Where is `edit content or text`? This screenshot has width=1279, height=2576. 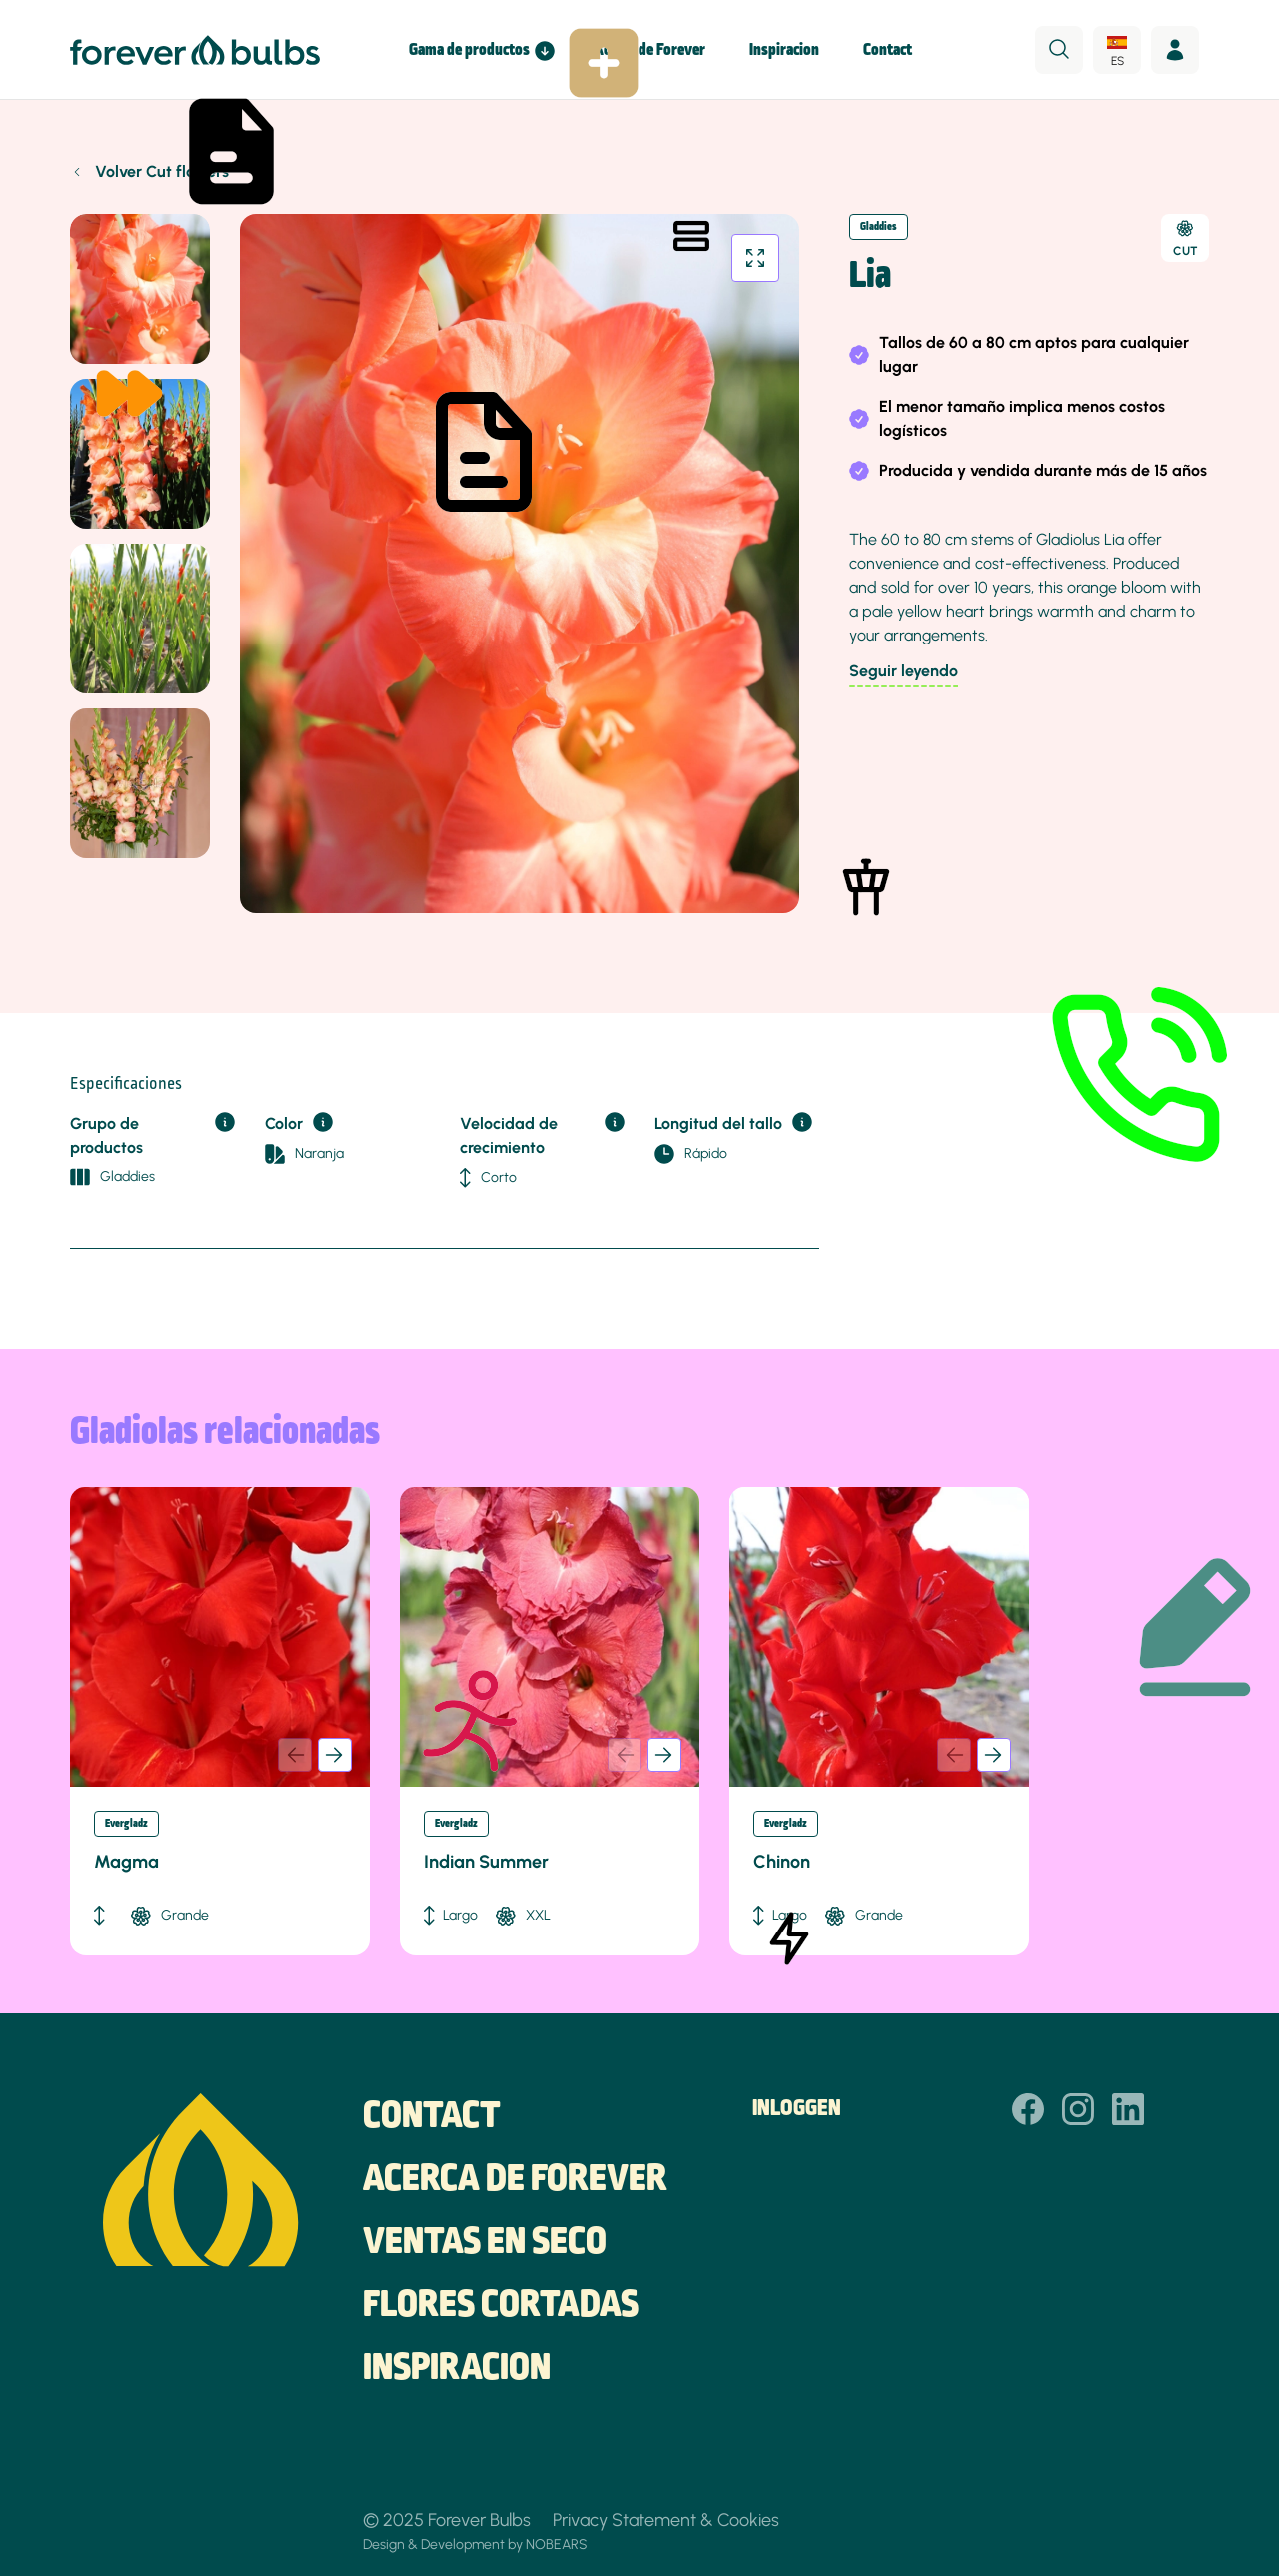 edit content or text is located at coordinates (1195, 1627).